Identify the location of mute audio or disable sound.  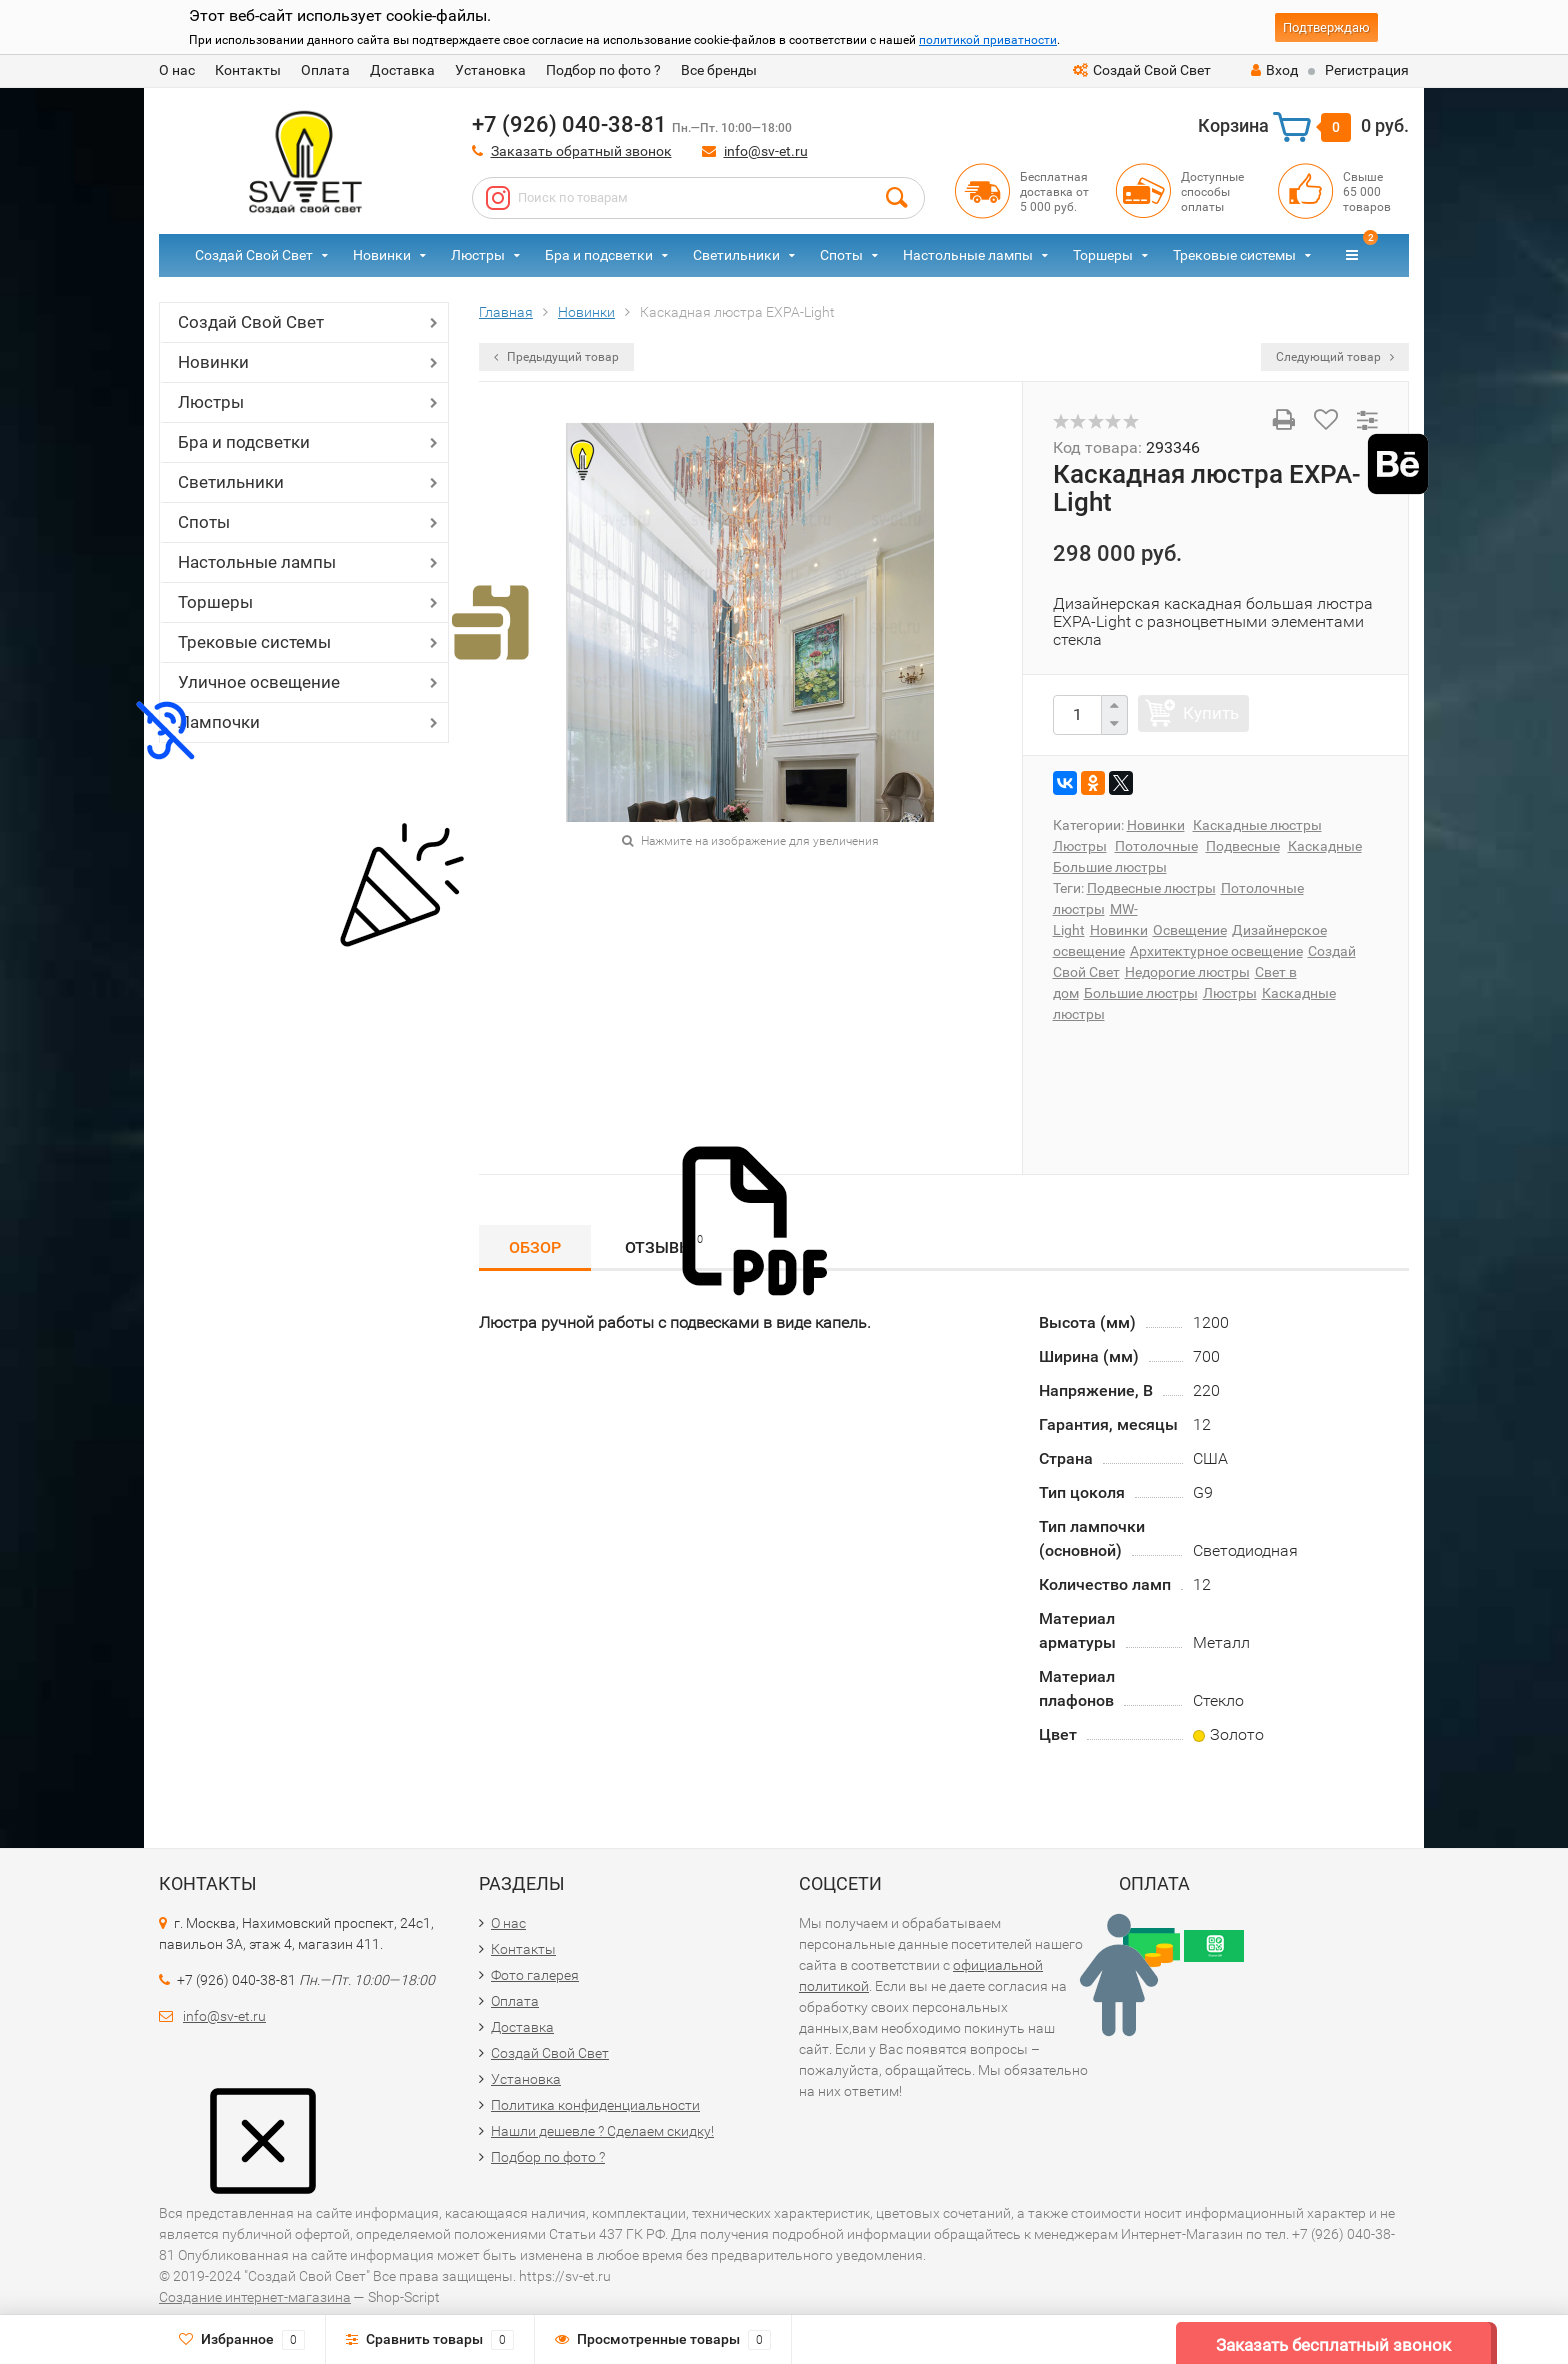
(165, 730).